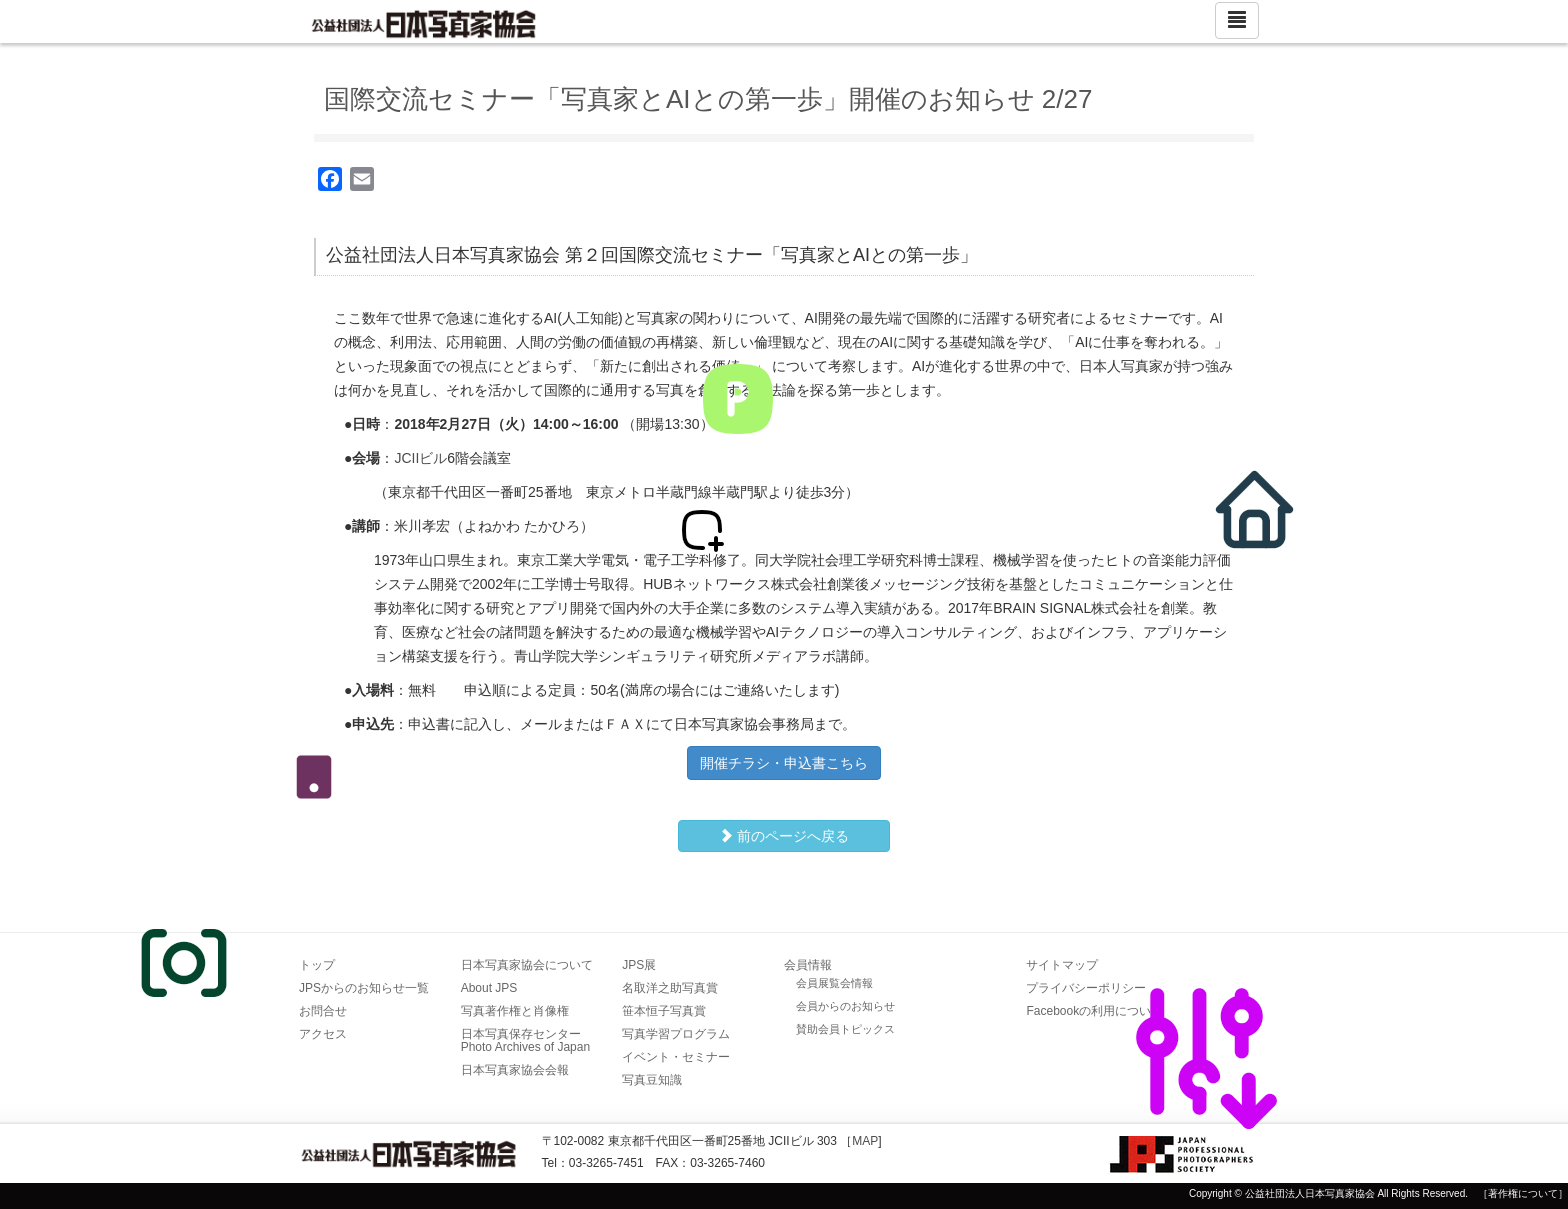 The height and width of the screenshot is (1209, 1568). What do you see at coordinates (702, 530) in the screenshot?
I see `add a new item or create new content` at bounding box center [702, 530].